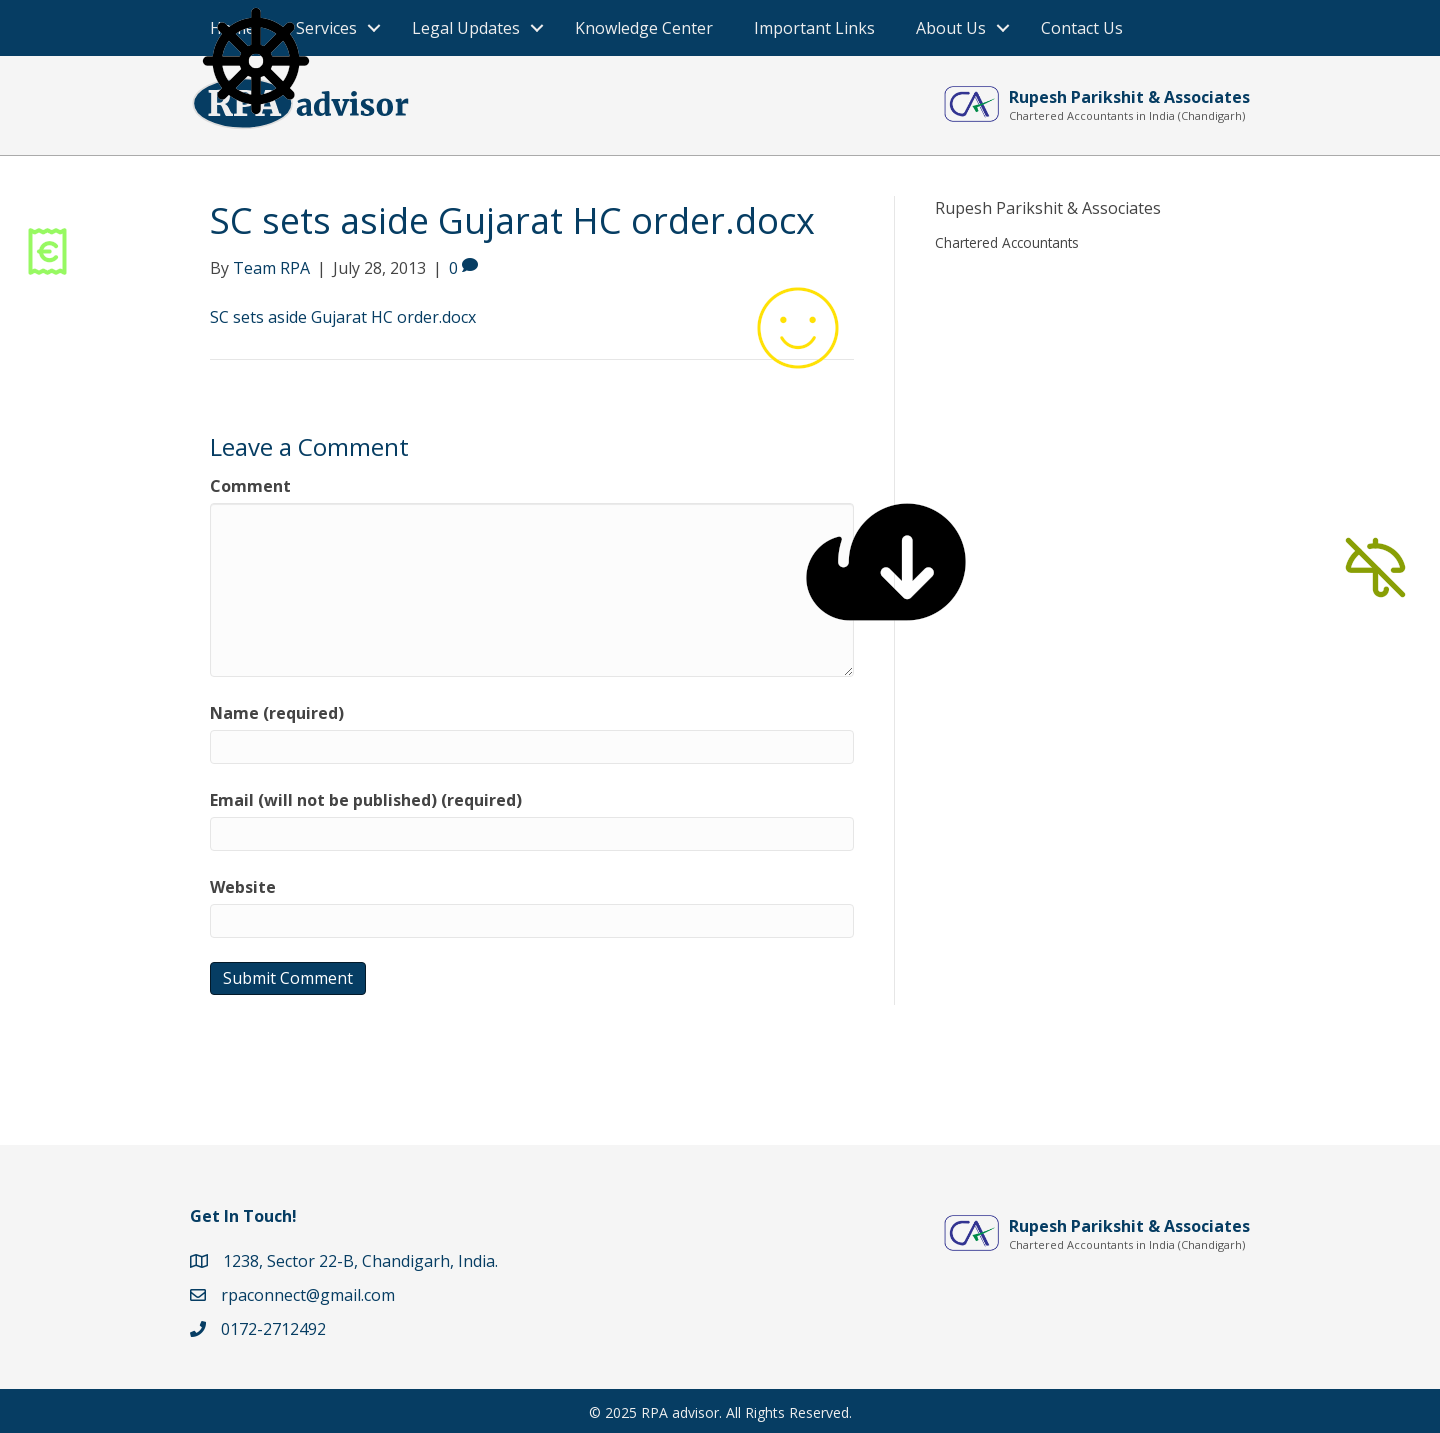 This screenshot has height=1433, width=1440. What do you see at coordinates (1375, 567) in the screenshot?
I see `indicates weather protection is disabled` at bounding box center [1375, 567].